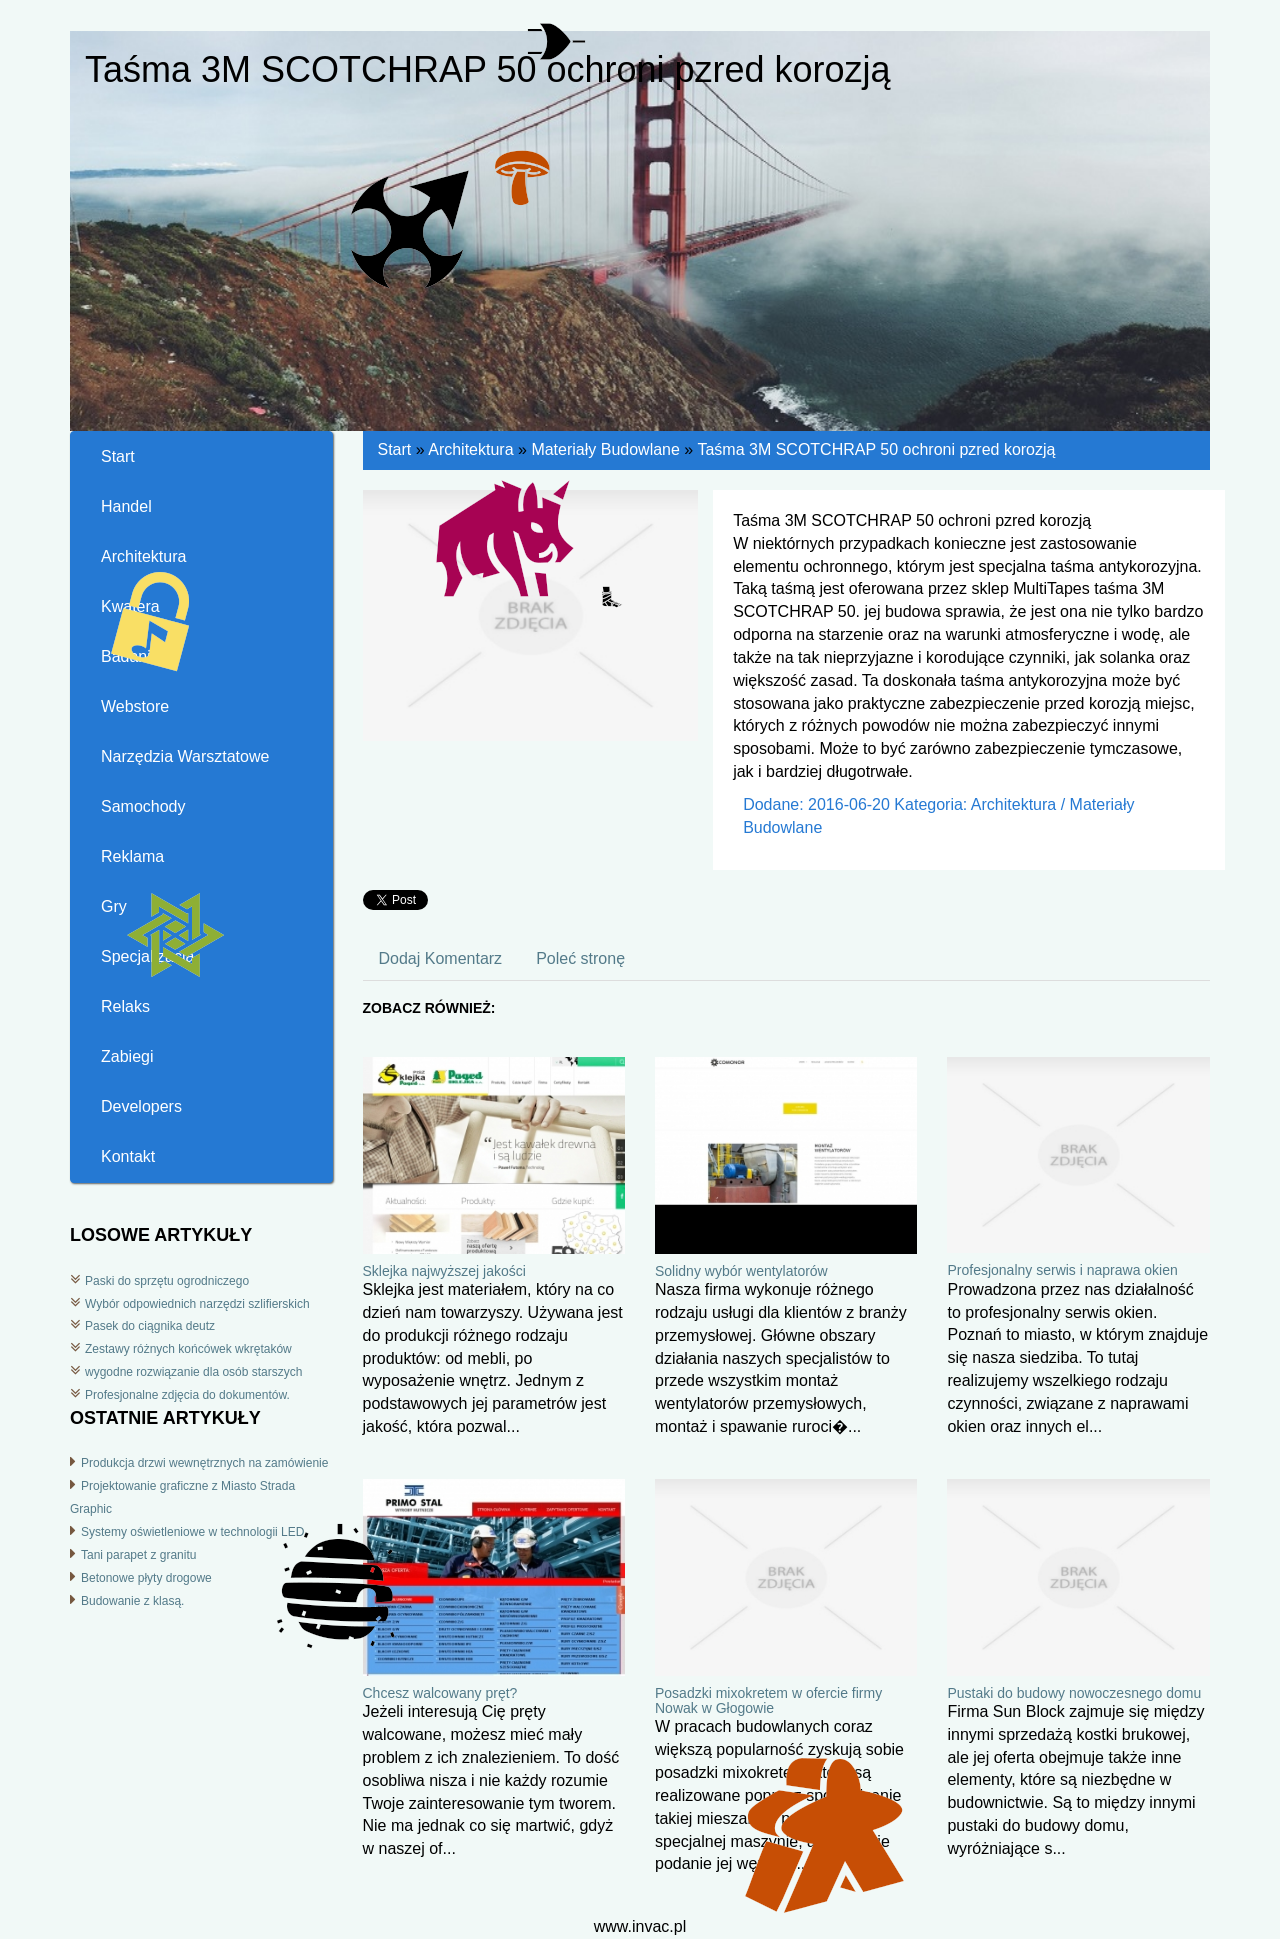 The width and height of the screenshot is (1280, 1939). I want to click on represents an OR logic gate in circuit design, so click(556, 41).